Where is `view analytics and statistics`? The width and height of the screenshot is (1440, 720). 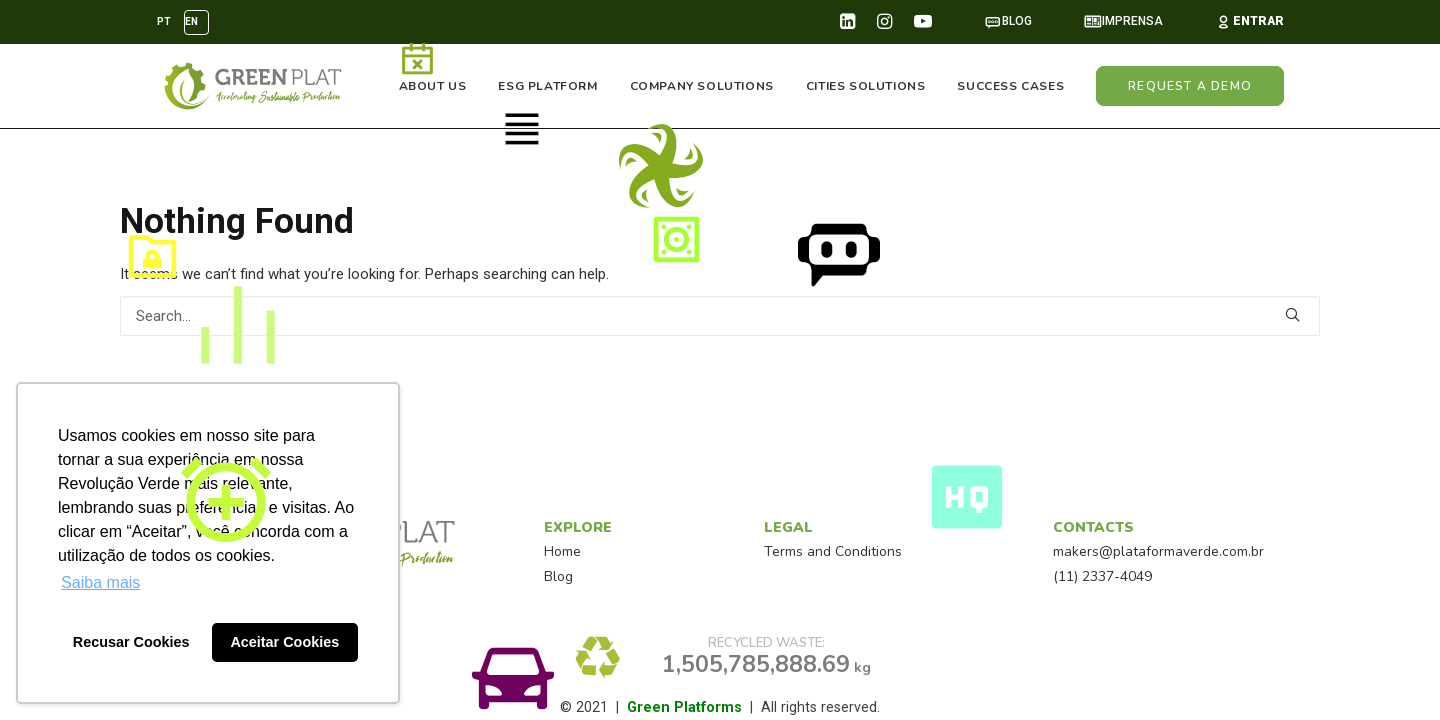
view analytics and statistics is located at coordinates (238, 327).